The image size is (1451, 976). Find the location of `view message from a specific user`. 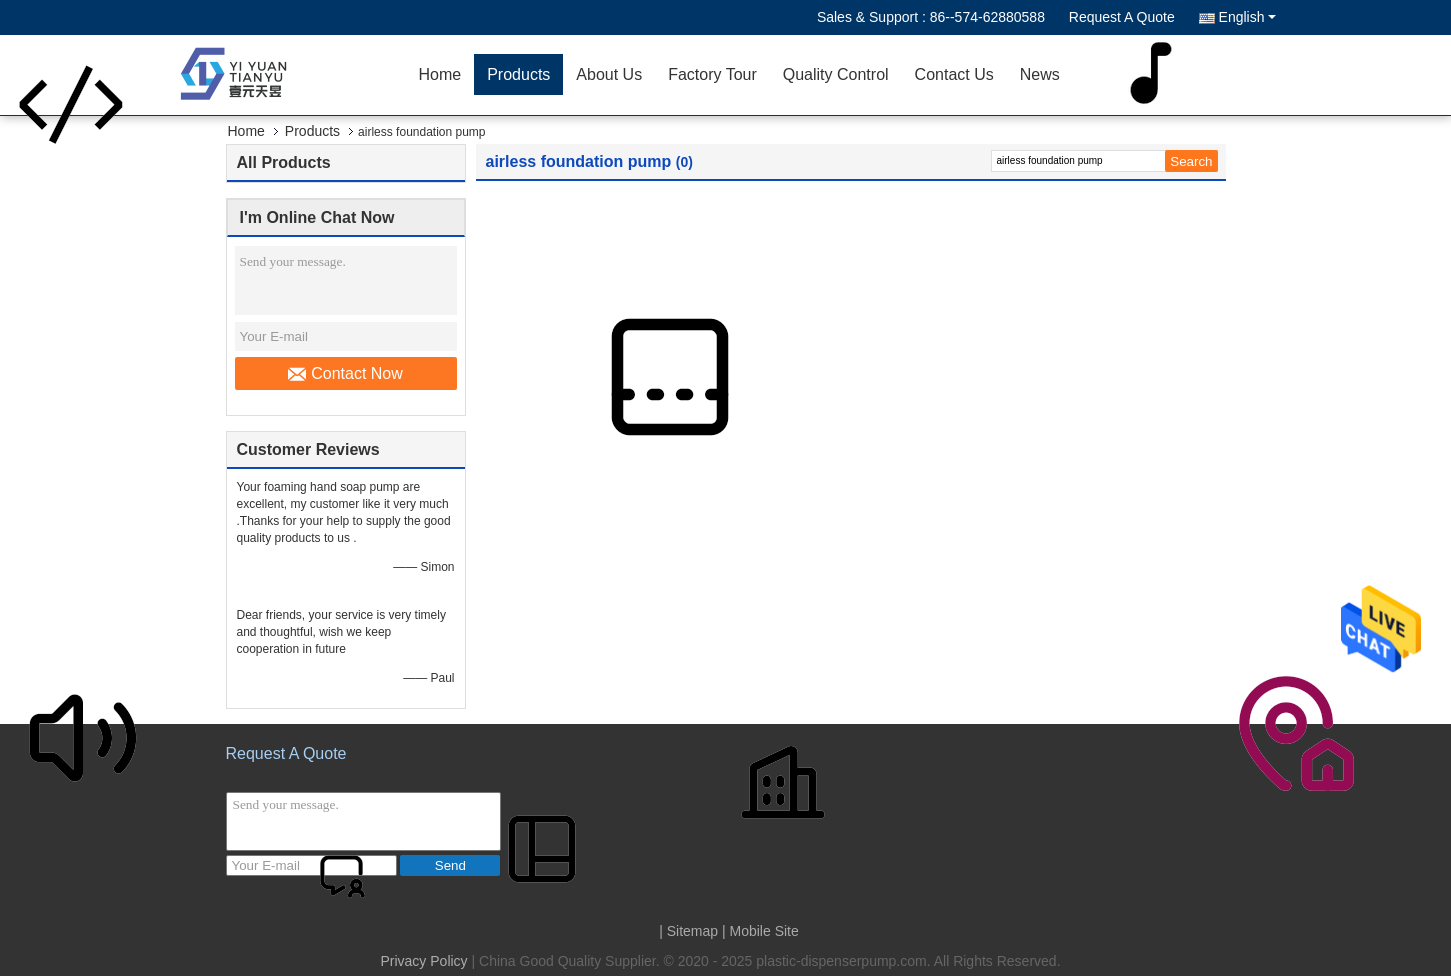

view message from a specific user is located at coordinates (341, 874).